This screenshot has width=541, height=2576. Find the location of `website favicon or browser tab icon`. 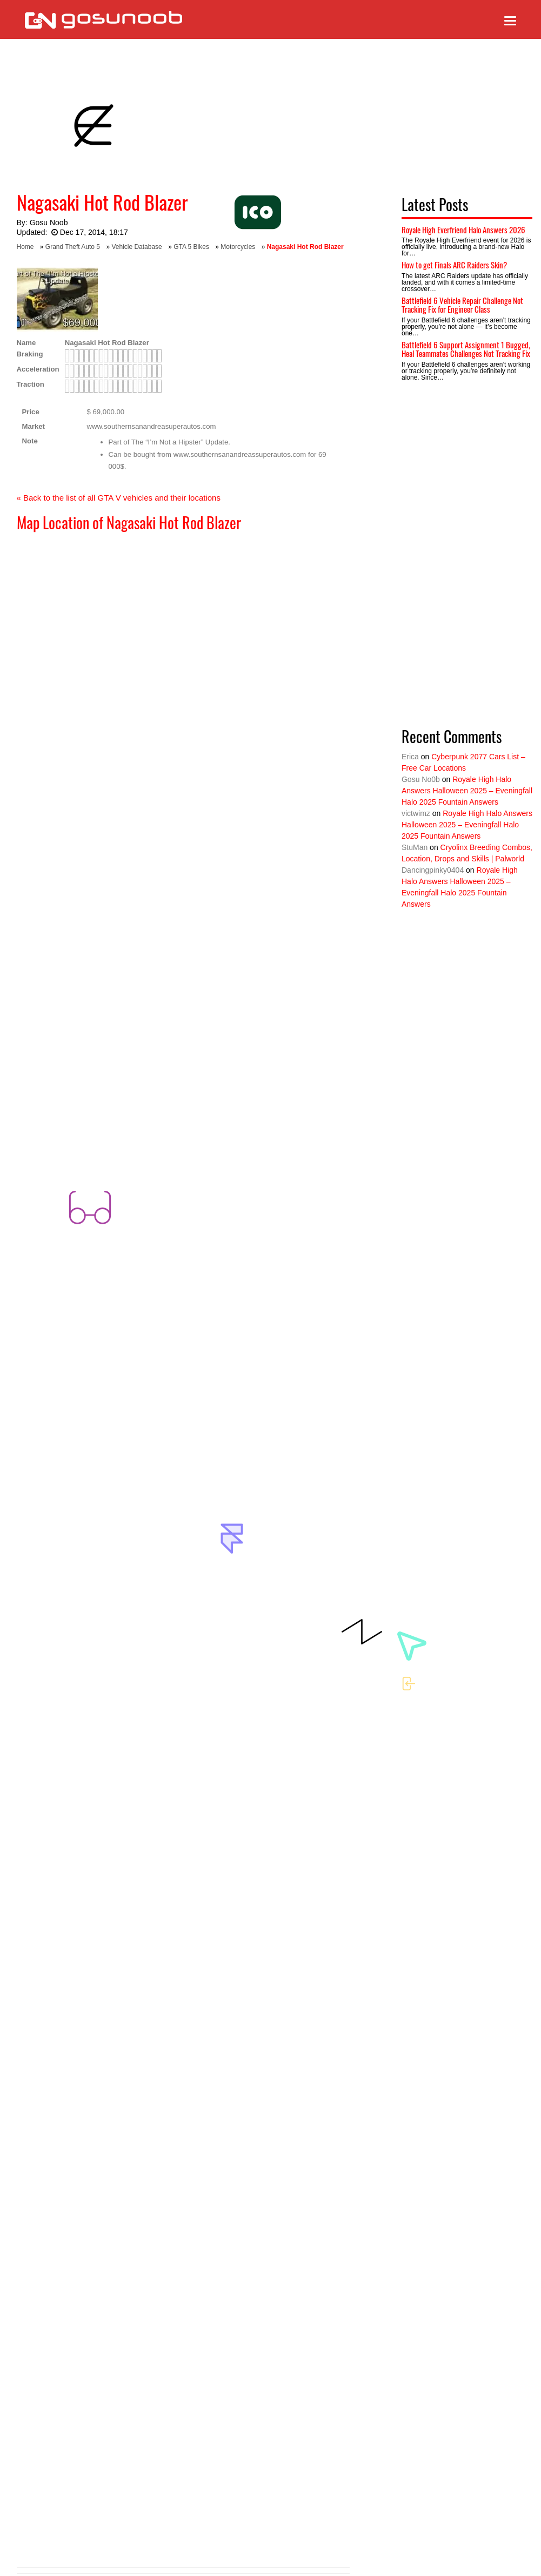

website favicon or browser tab icon is located at coordinates (258, 212).